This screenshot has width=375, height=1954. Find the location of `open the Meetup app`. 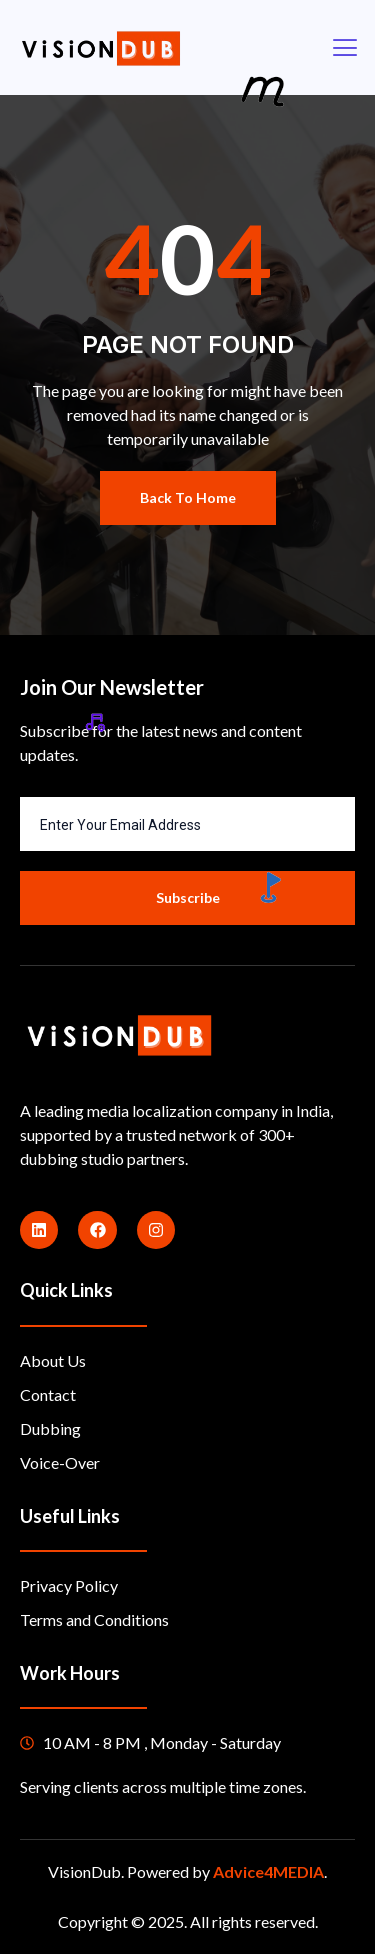

open the Meetup app is located at coordinates (262, 89).